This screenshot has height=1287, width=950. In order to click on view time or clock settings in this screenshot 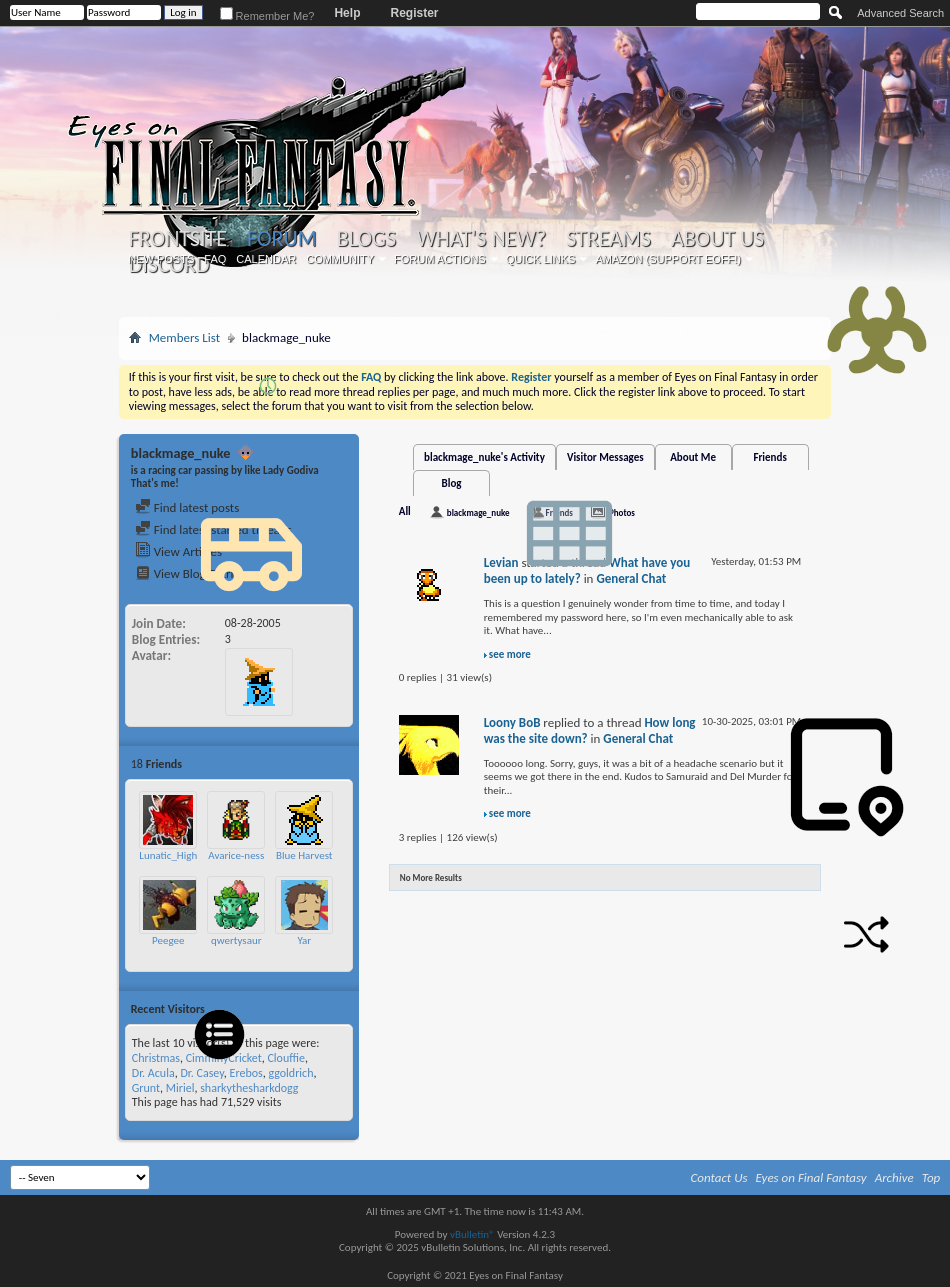, I will do `click(268, 386)`.